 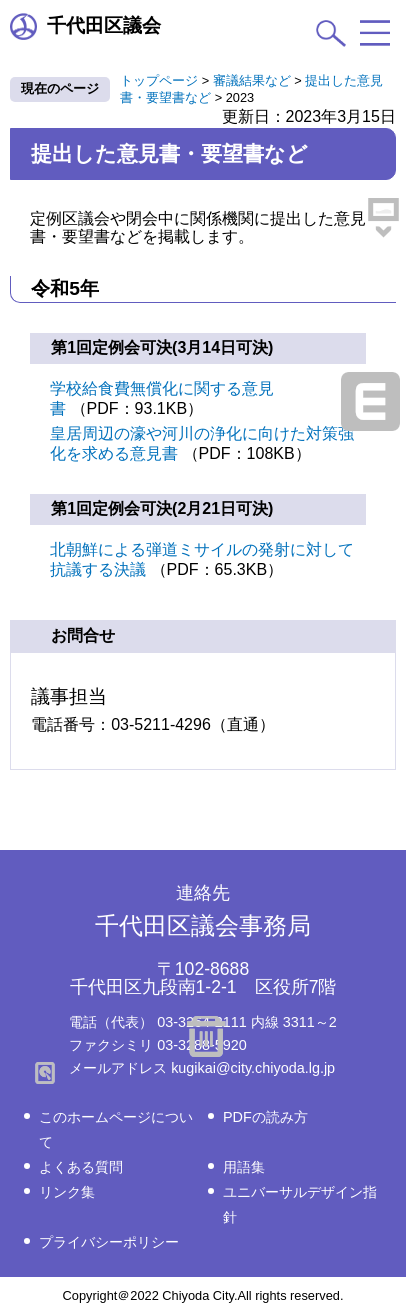 What do you see at coordinates (370, 401) in the screenshot?
I see `indicates EDGE cellular network connection` at bounding box center [370, 401].